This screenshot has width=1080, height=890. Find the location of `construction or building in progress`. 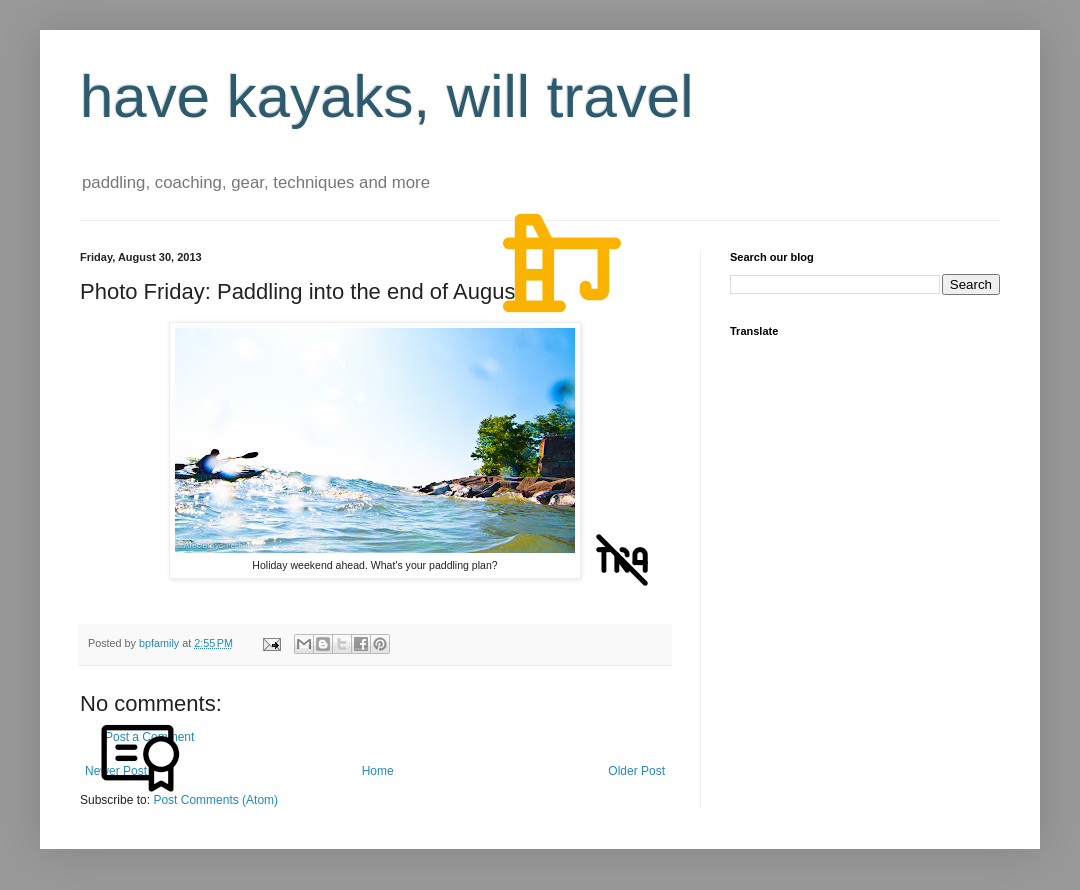

construction or building in progress is located at coordinates (560, 263).